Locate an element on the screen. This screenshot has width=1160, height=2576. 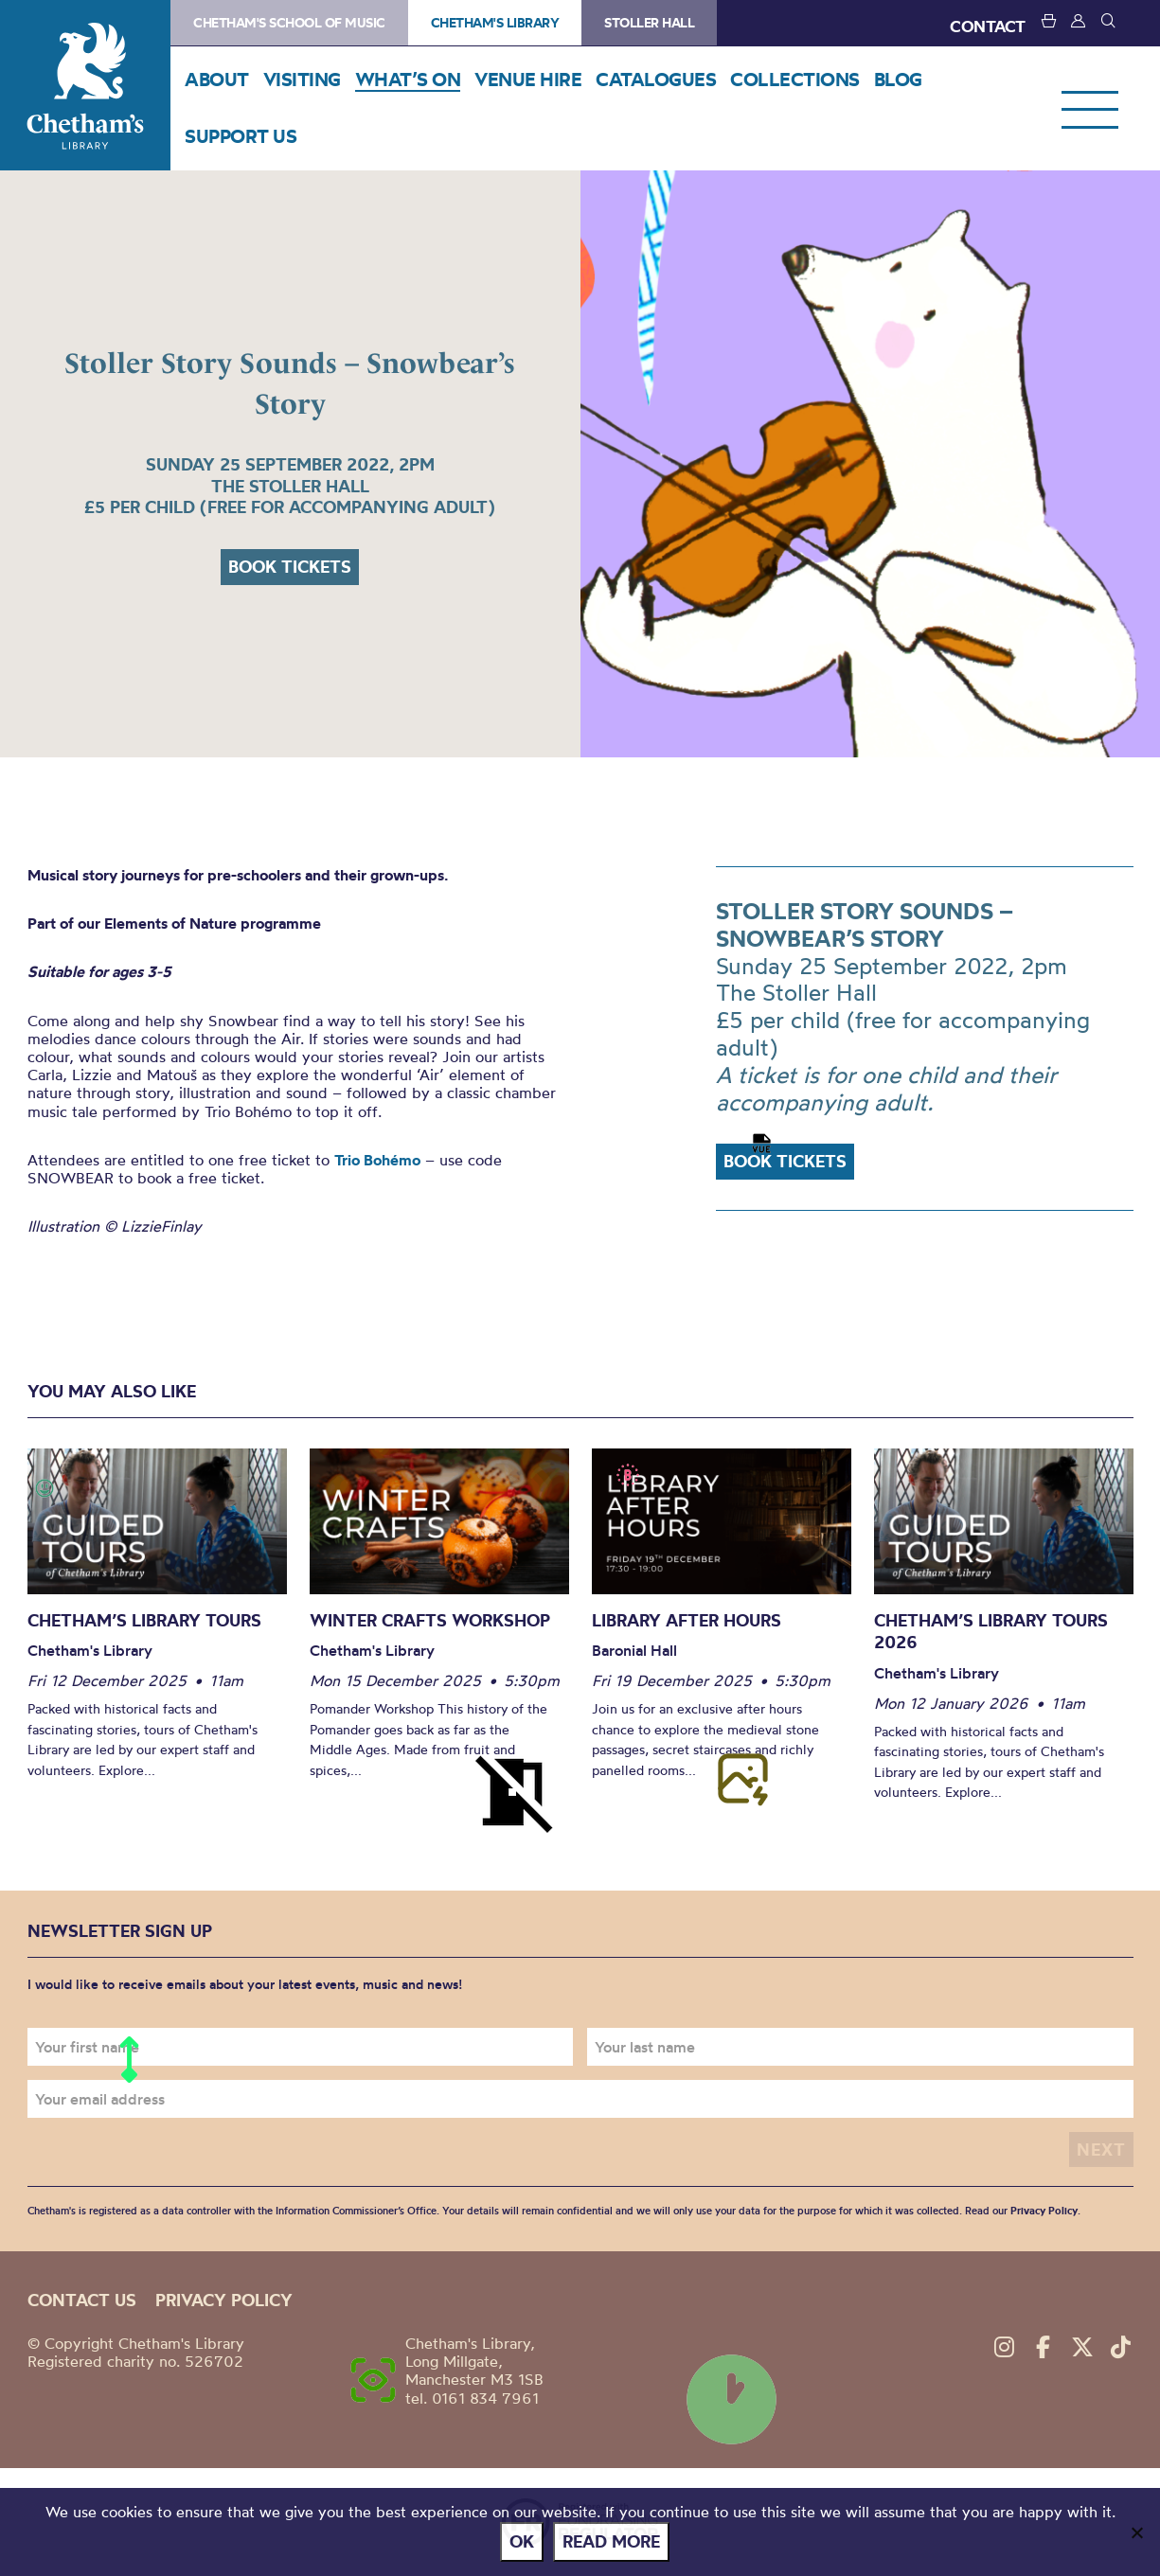
a Vue.js framework file is located at coordinates (761, 1144).